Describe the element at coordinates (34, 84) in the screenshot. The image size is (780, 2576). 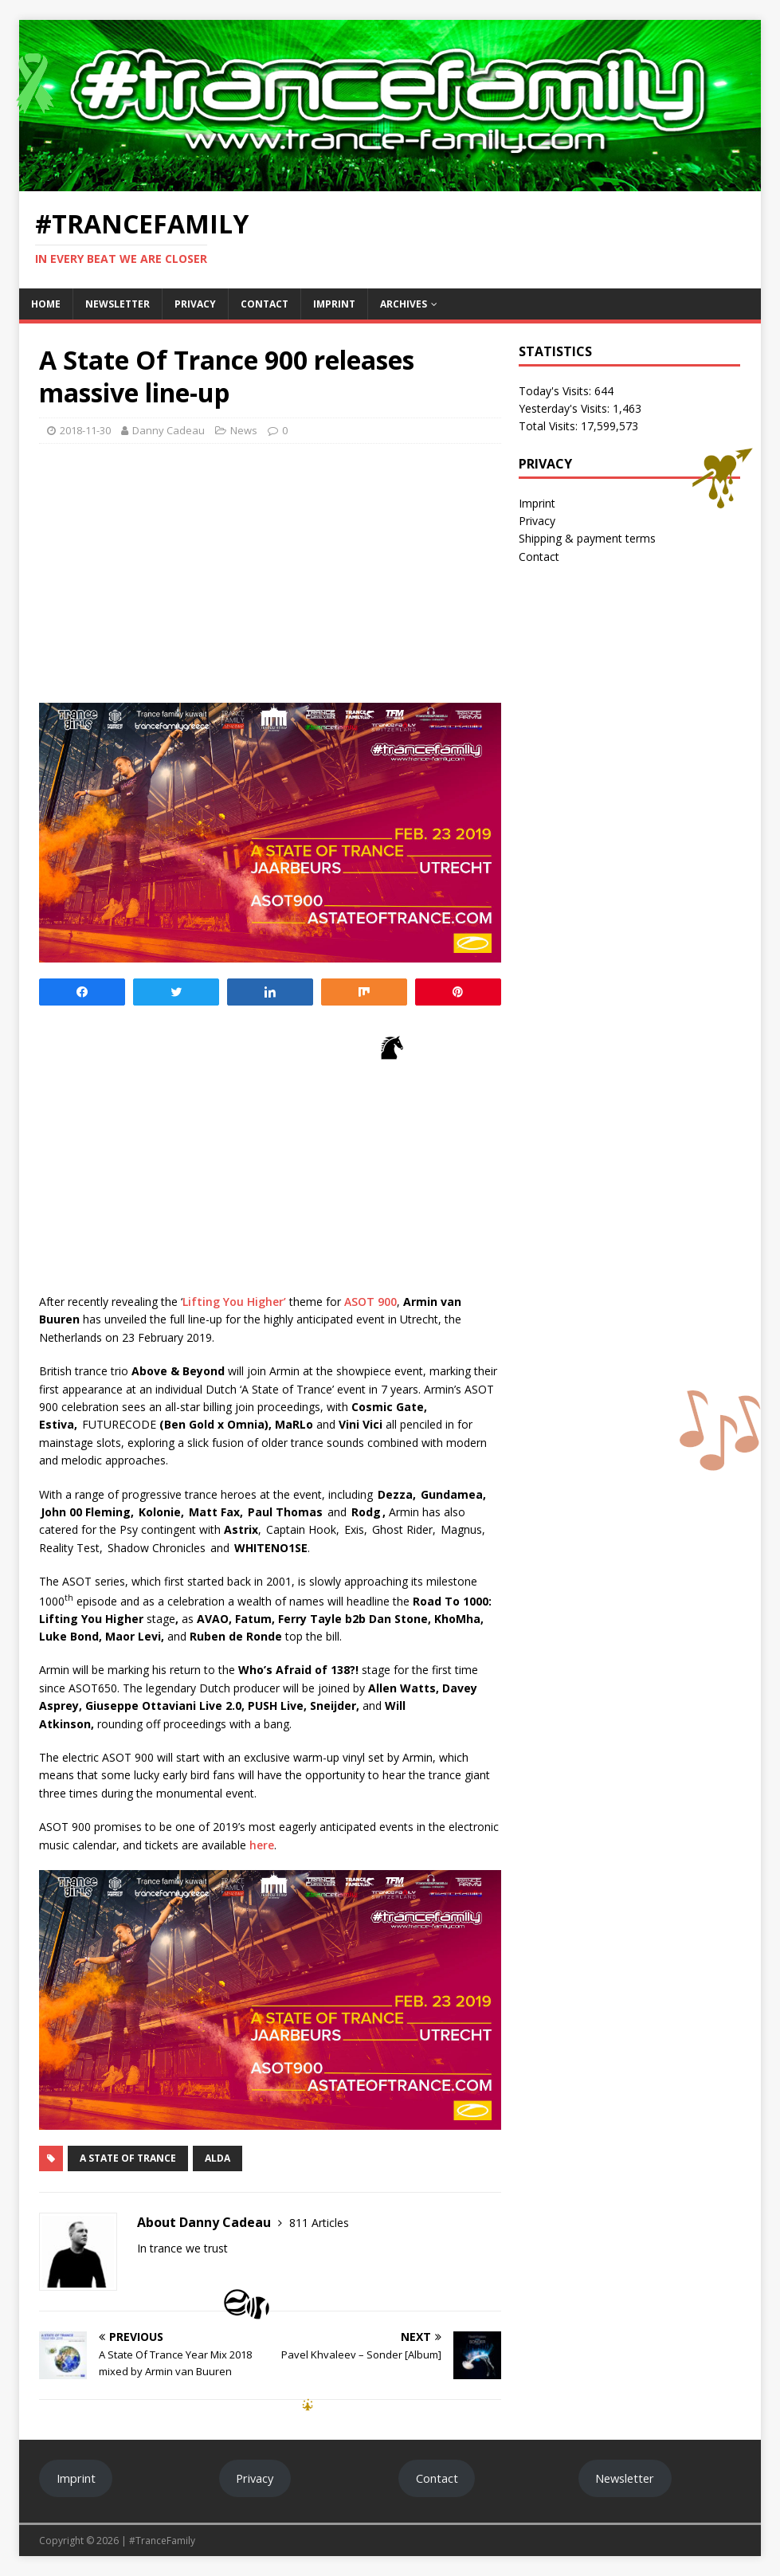
I see `indicates support for a cause or awareness campaign` at that location.